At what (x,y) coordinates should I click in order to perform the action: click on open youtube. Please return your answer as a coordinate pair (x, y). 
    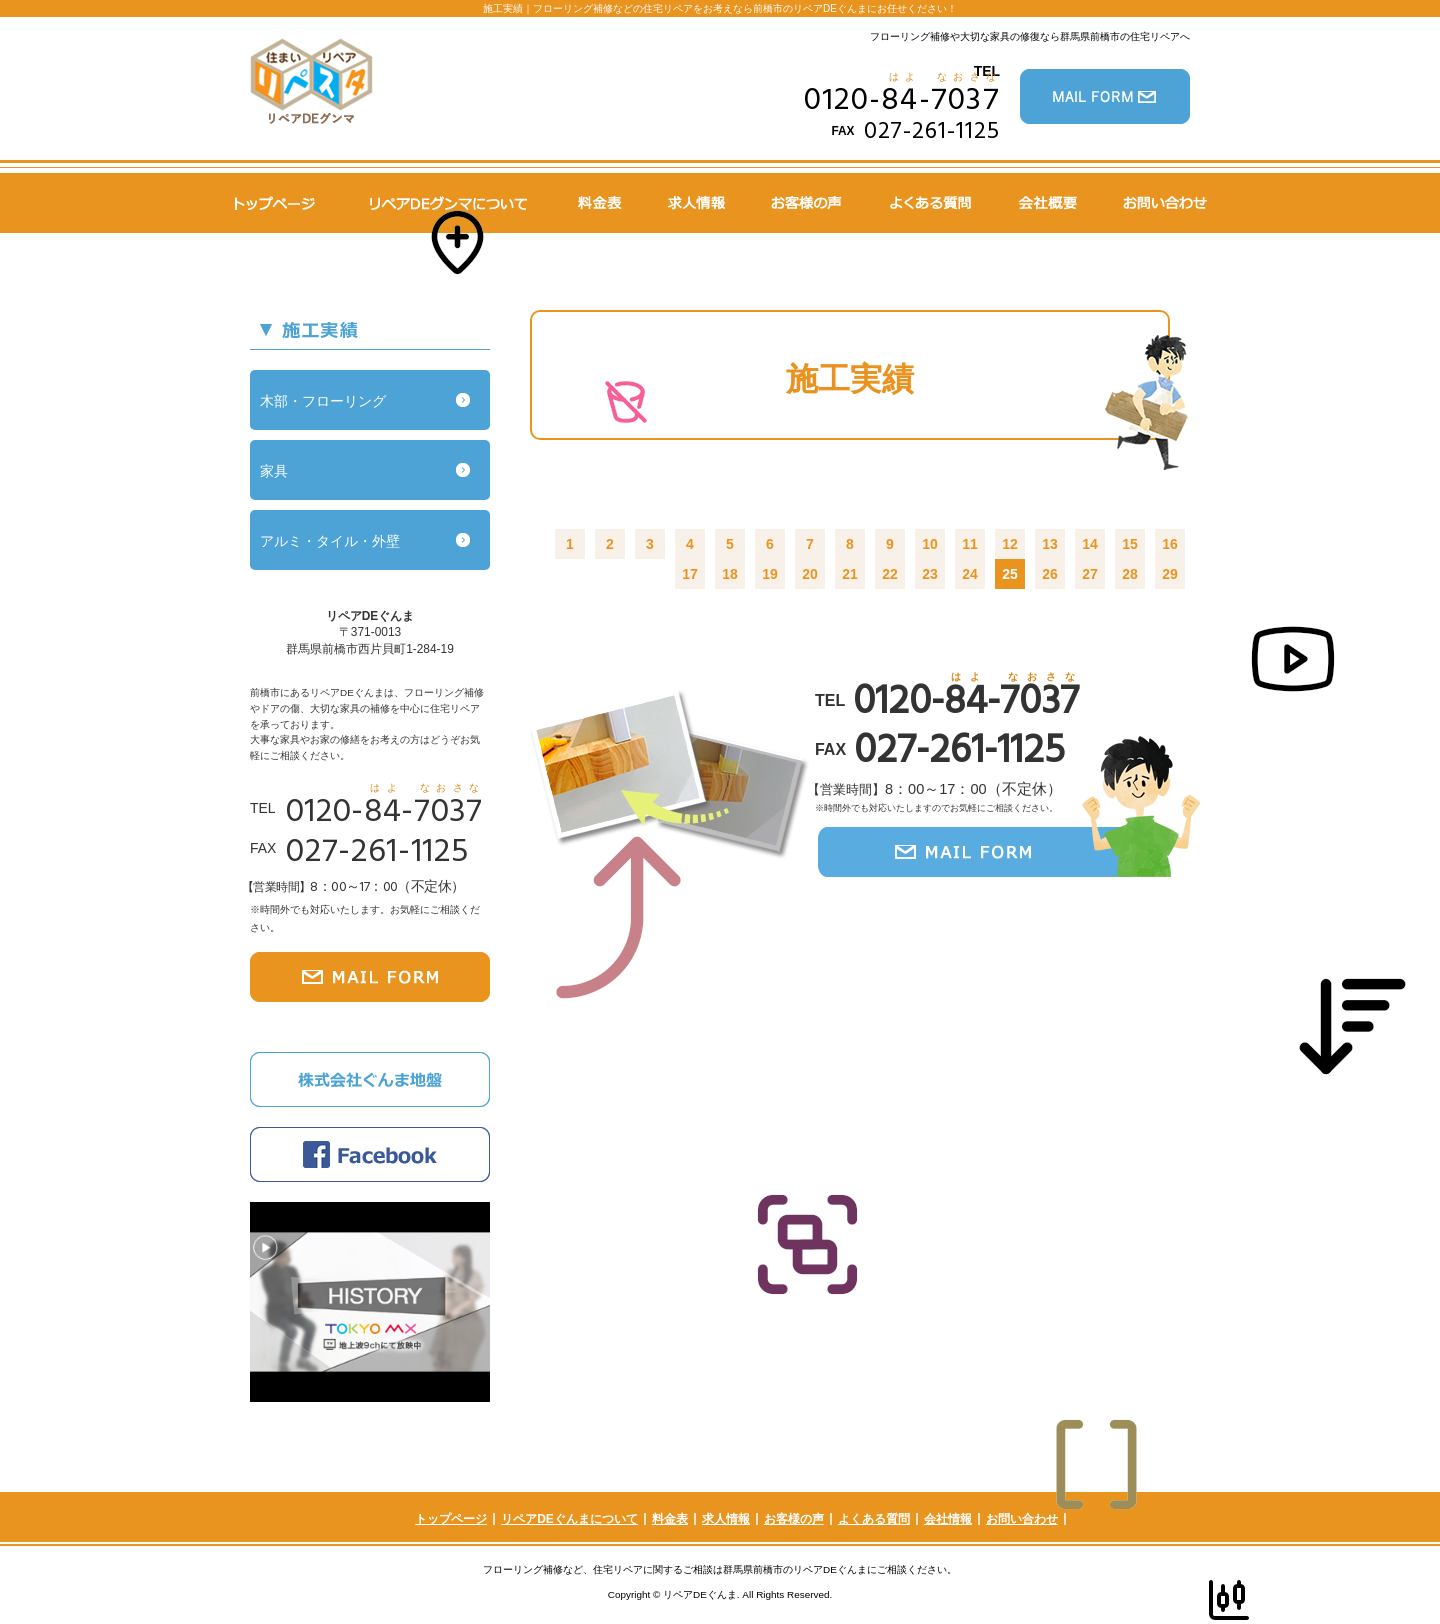
    Looking at the image, I should click on (1293, 659).